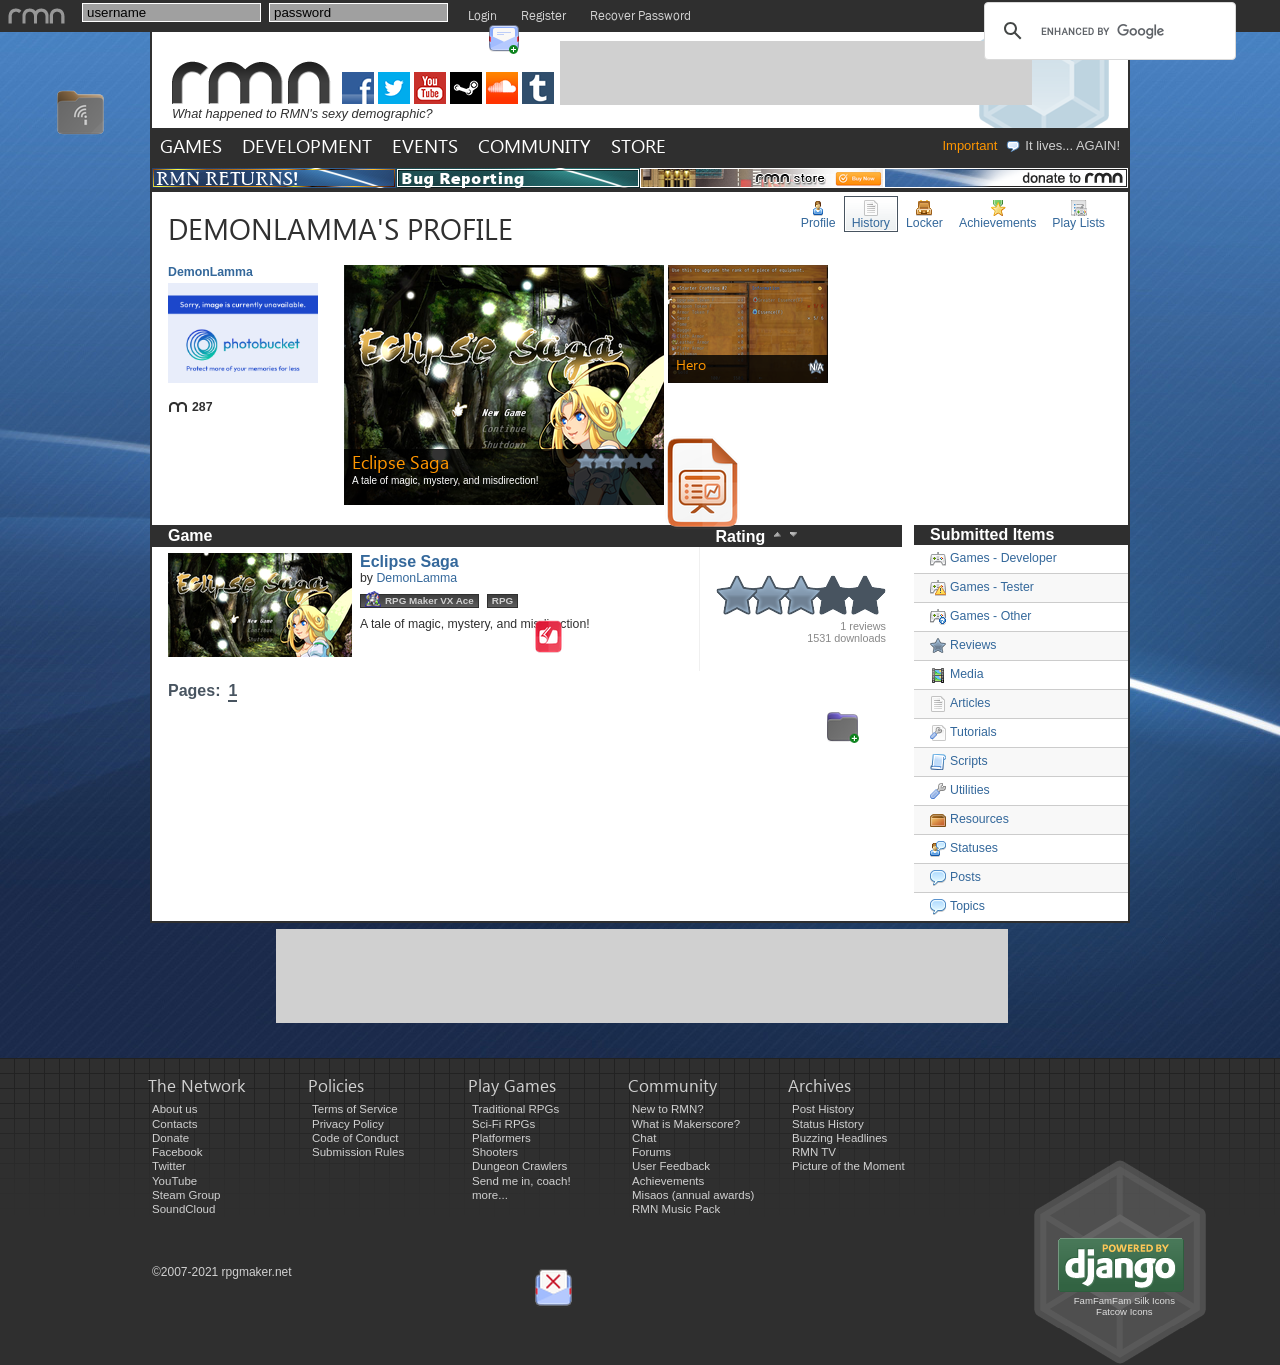 This screenshot has width=1280, height=1365. What do you see at coordinates (504, 38) in the screenshot?
I see `compose a new email message` at bounding box center [504, 38].